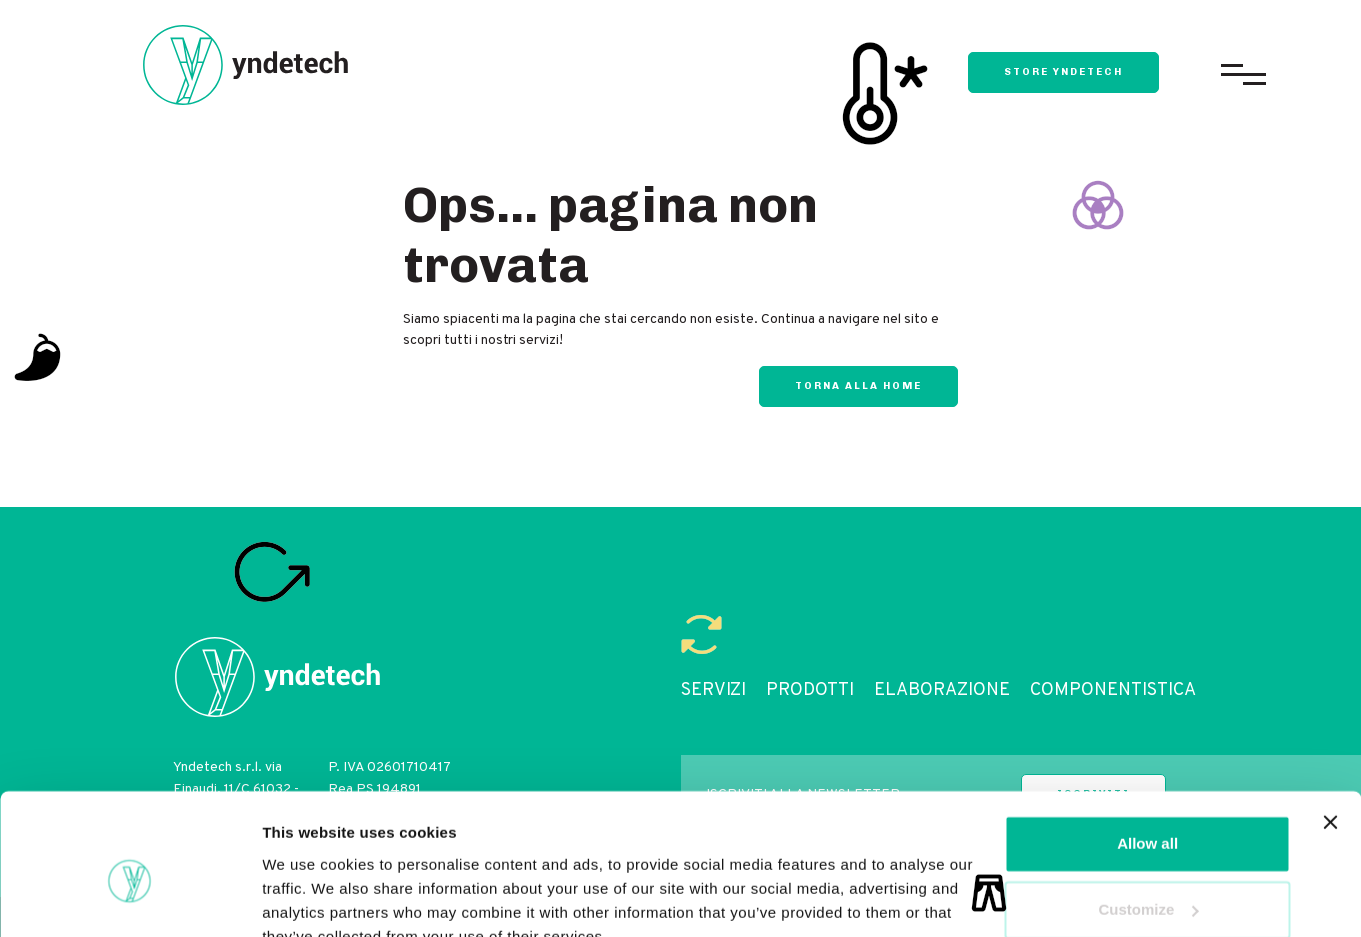  Describe the element at coordinates (873, 93) in the screenshot. I see `indicates low temperature or cold conditions` at that location.